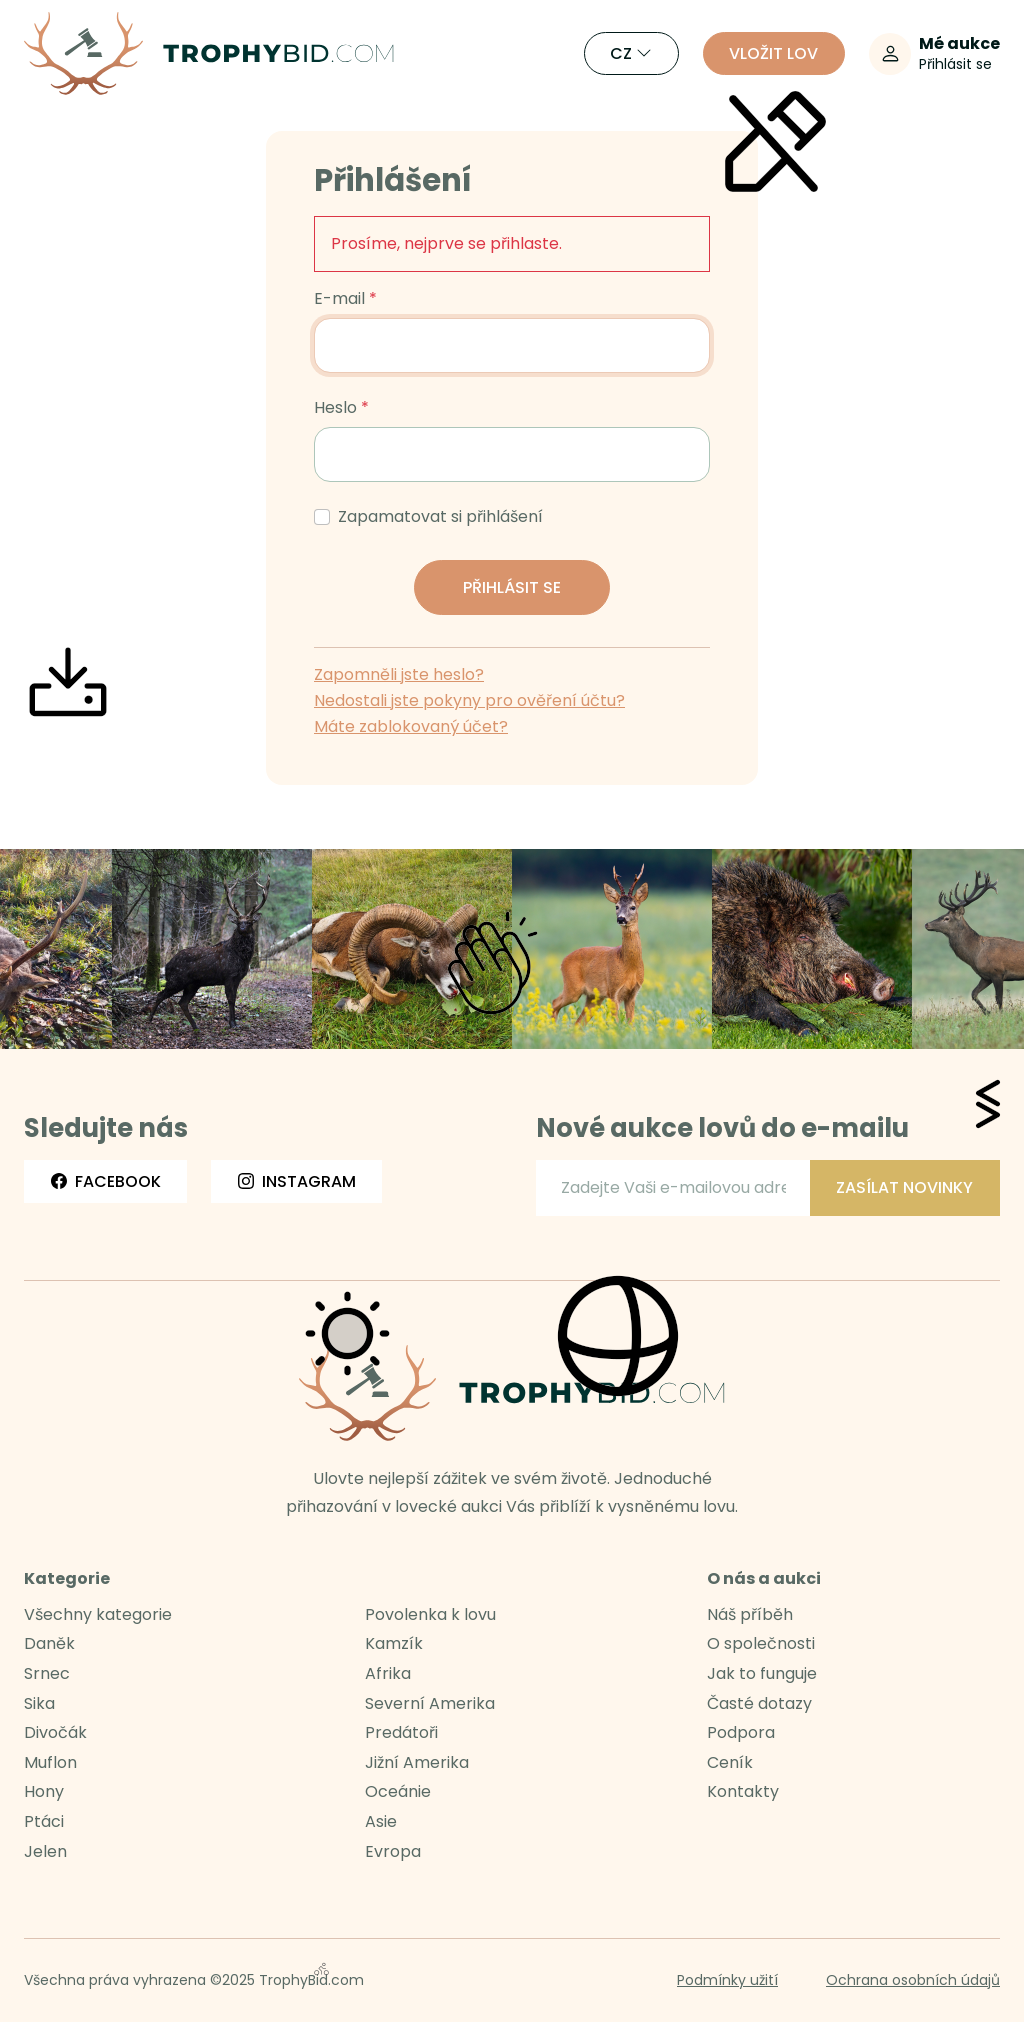  Describe the element at coordinates (491, 963) in the screenshot. I see `applaud or show appreciation for content` at that location.